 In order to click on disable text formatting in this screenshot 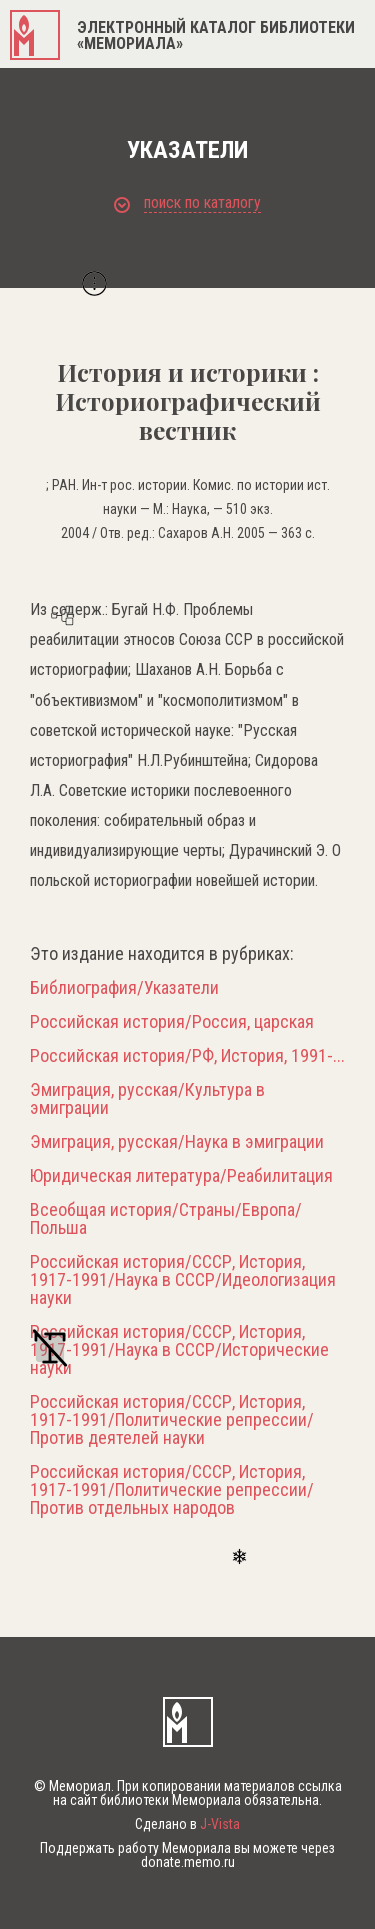, I will do `click(50, 1348)`.